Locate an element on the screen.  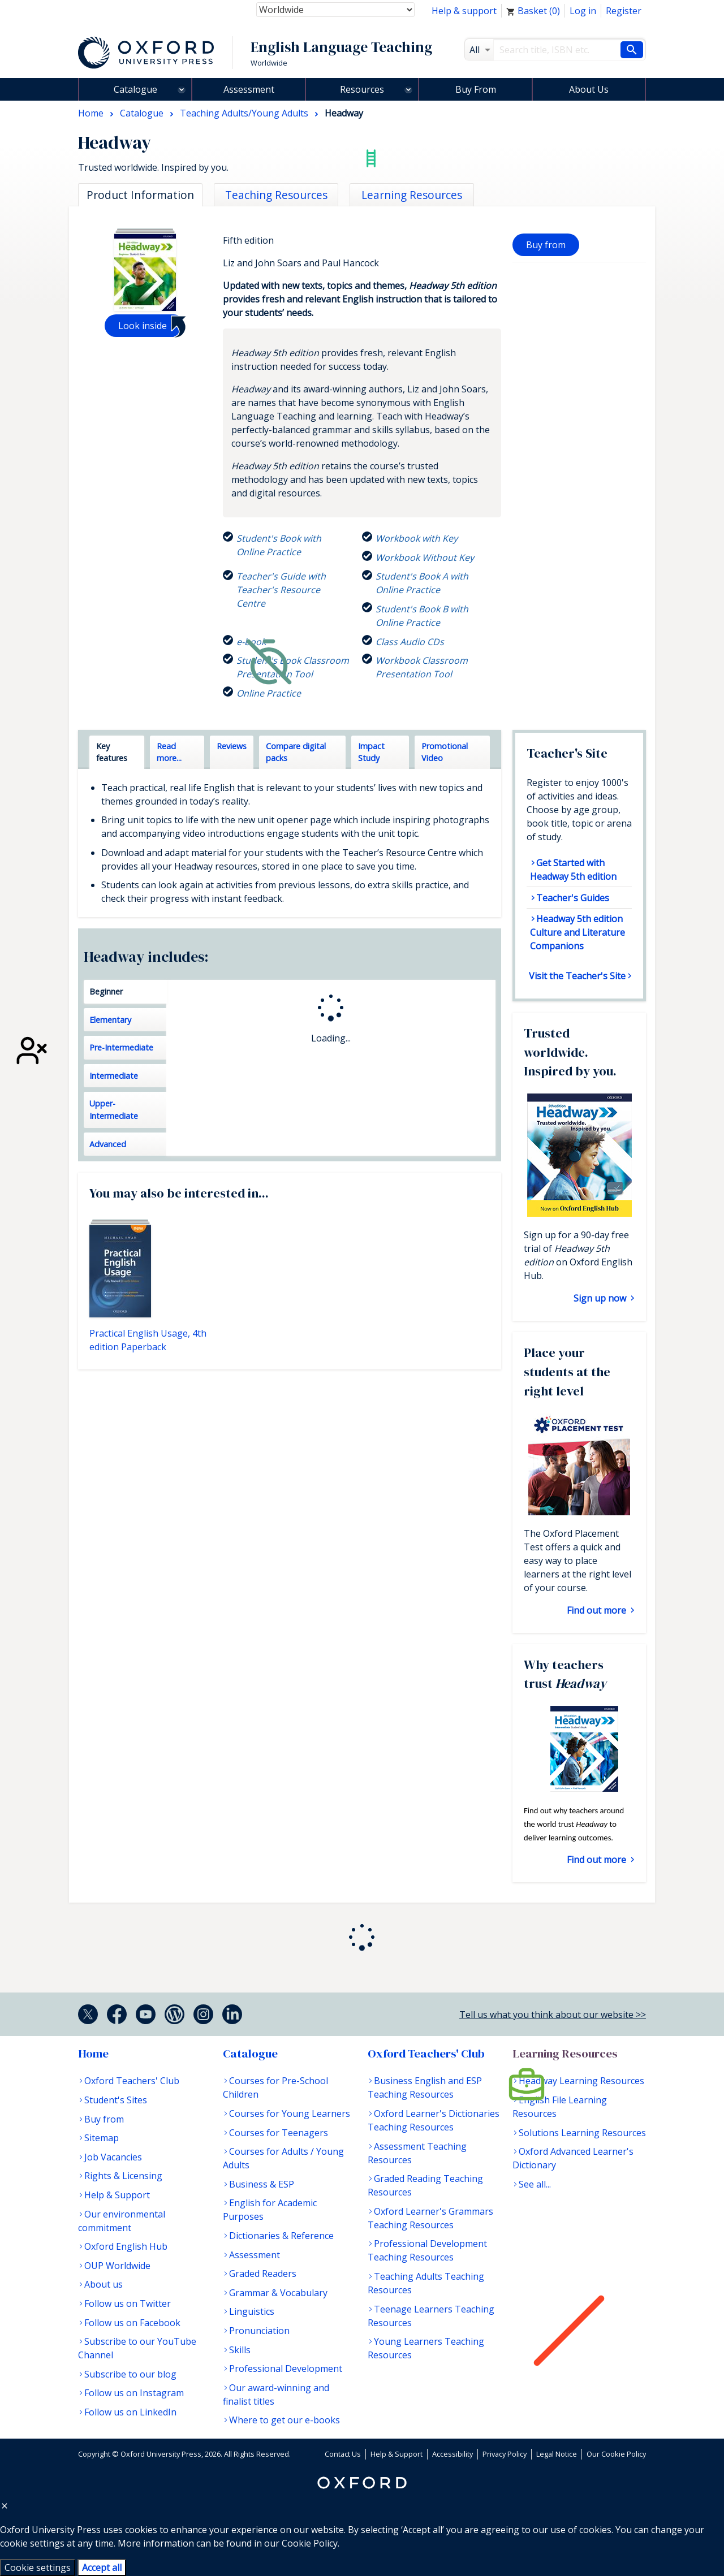
remove a user from your contacts is located at coordinates (32, 1051).